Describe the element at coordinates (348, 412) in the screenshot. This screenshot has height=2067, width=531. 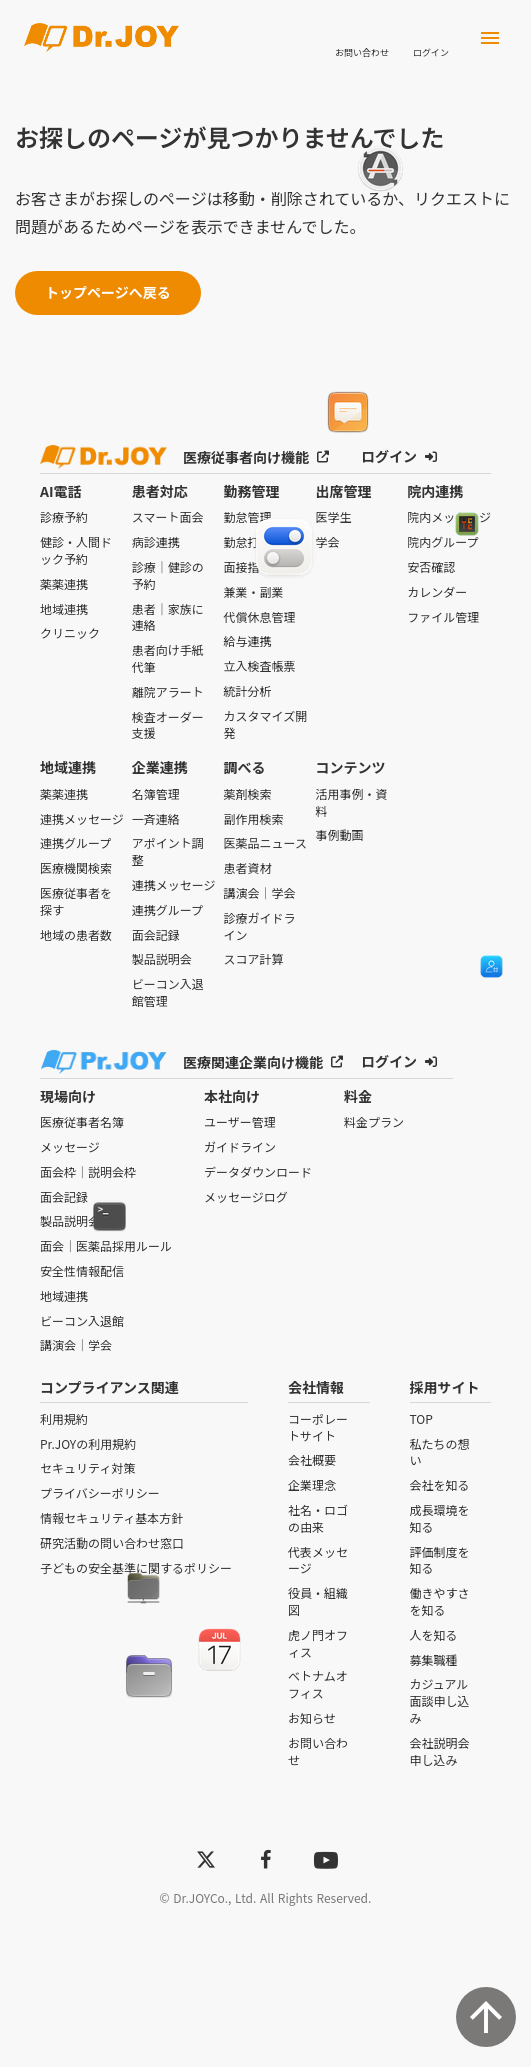
I see `open empathy messaging app` at that location.